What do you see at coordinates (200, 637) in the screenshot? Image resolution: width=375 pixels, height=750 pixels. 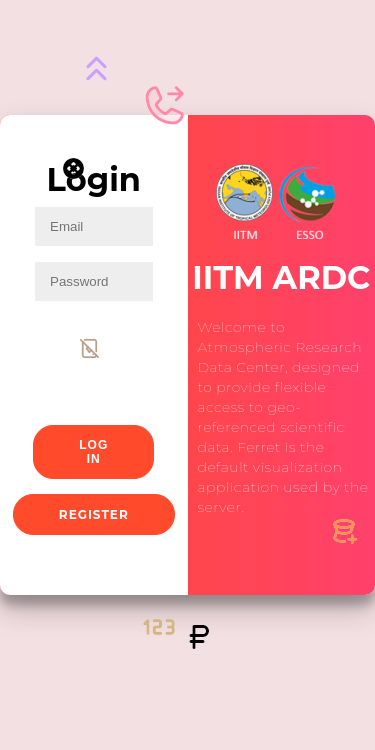 I see `indicates Russian ruble currency` at bounding box center [200, 637].